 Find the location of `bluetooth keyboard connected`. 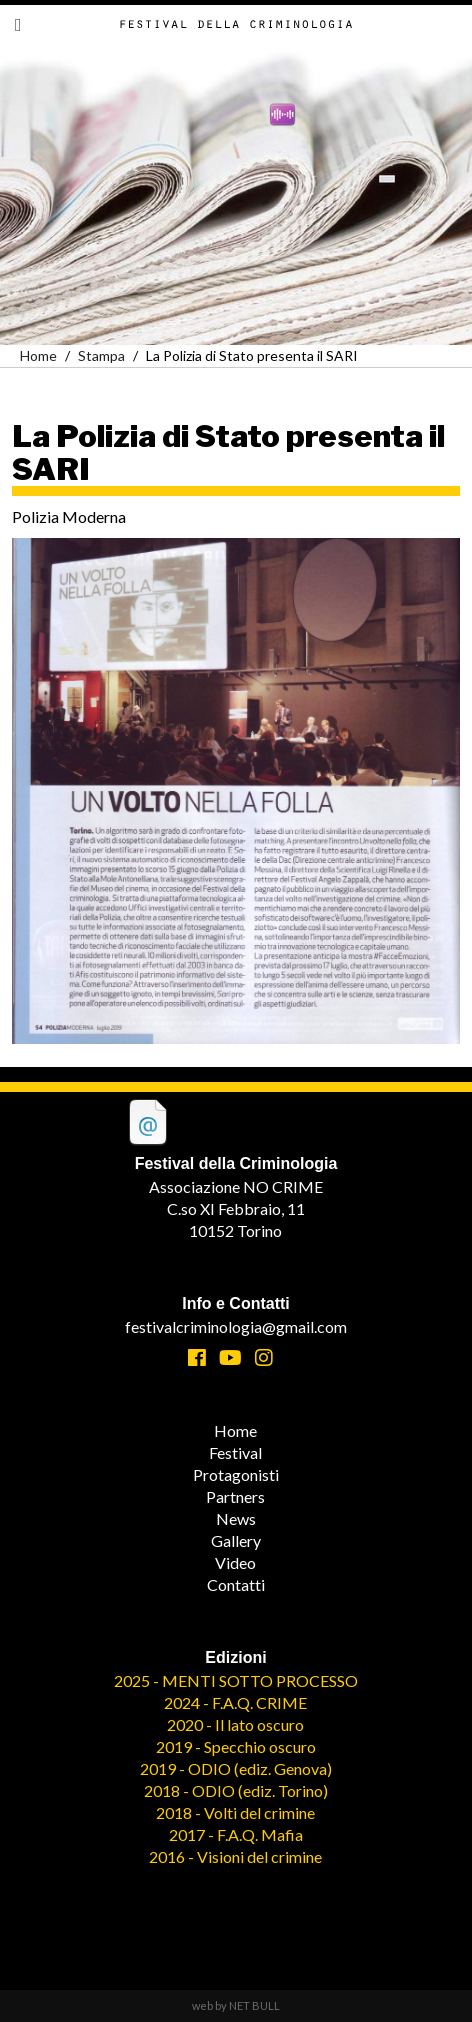

bluetooth keyboard connected is located at coordinates (387, 179).